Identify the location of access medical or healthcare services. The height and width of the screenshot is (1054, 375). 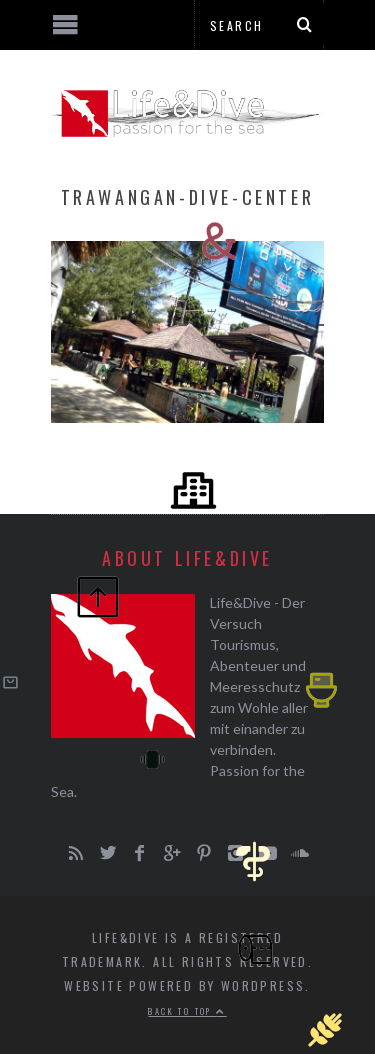
(254, 861).